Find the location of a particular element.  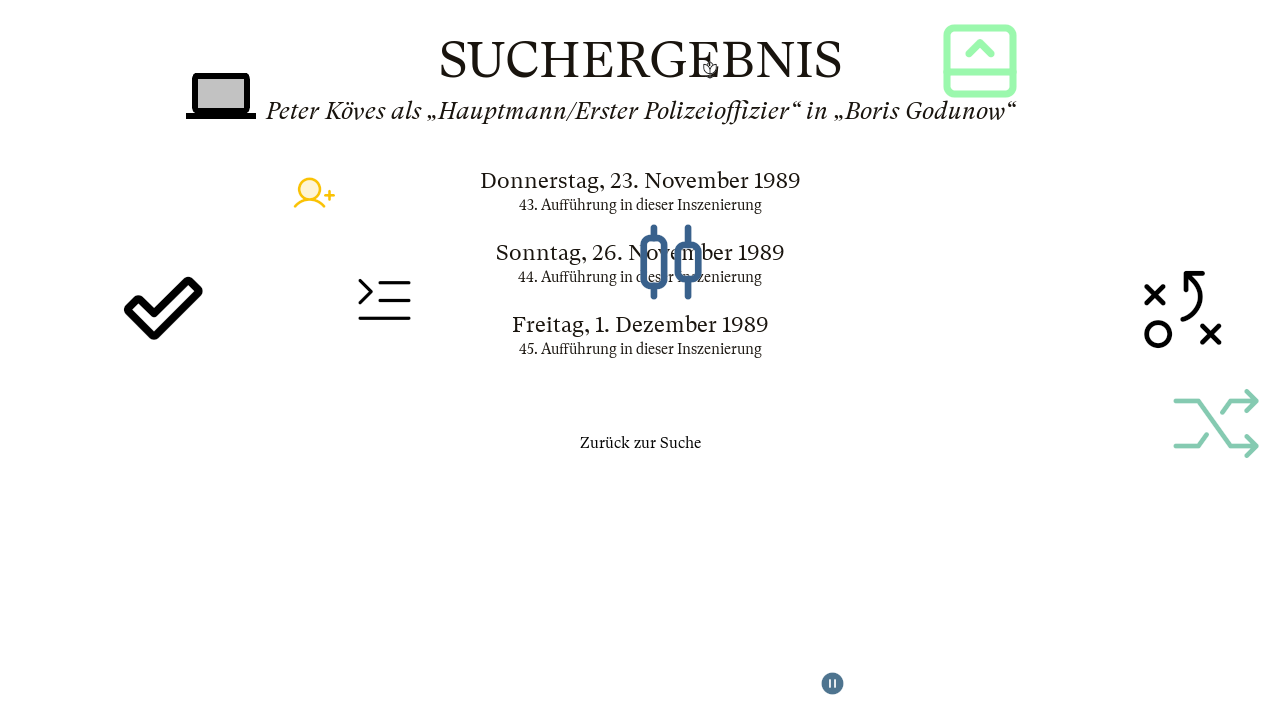

increase text indent level is located at coordinates (384, 300).